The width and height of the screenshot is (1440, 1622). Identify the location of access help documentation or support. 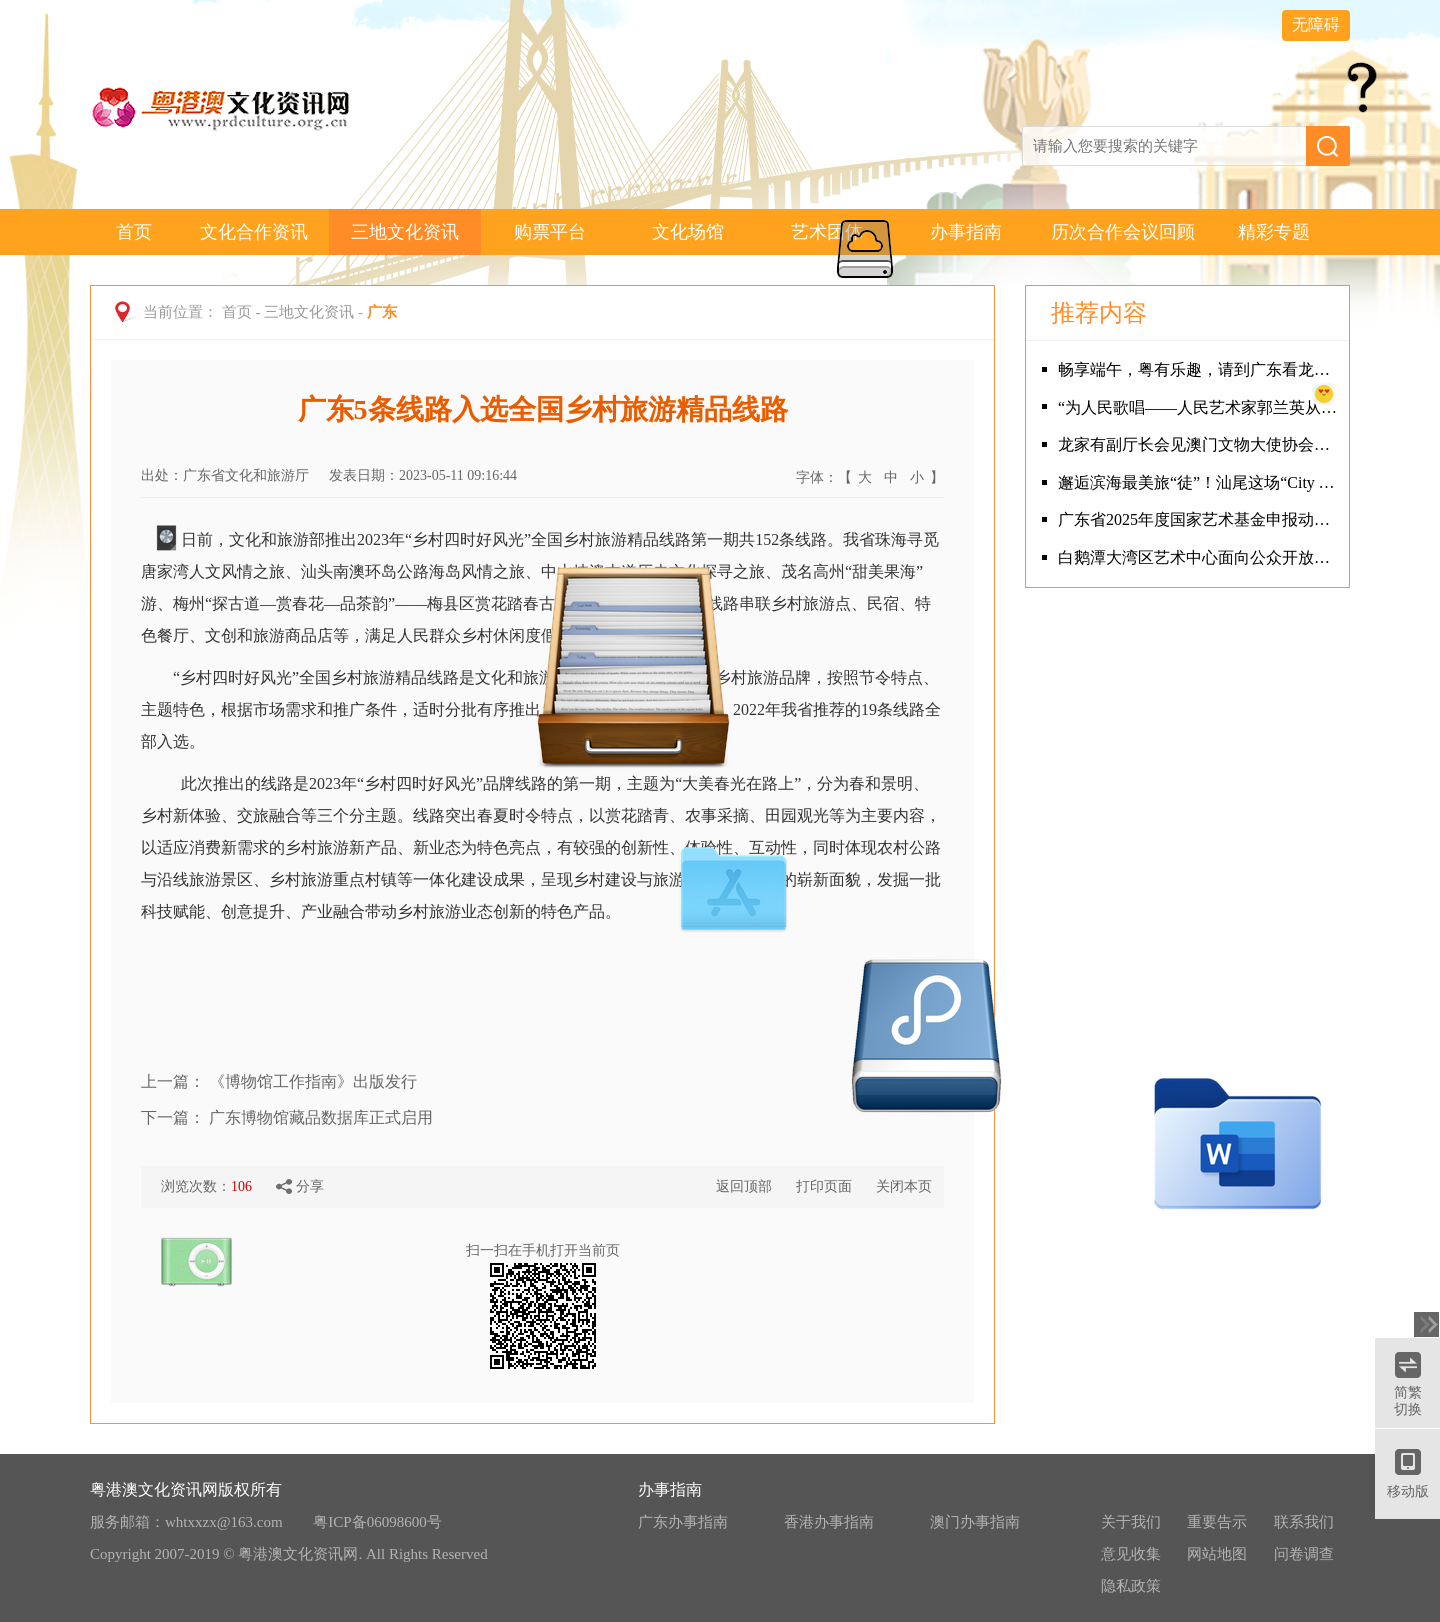
(1364, 89).